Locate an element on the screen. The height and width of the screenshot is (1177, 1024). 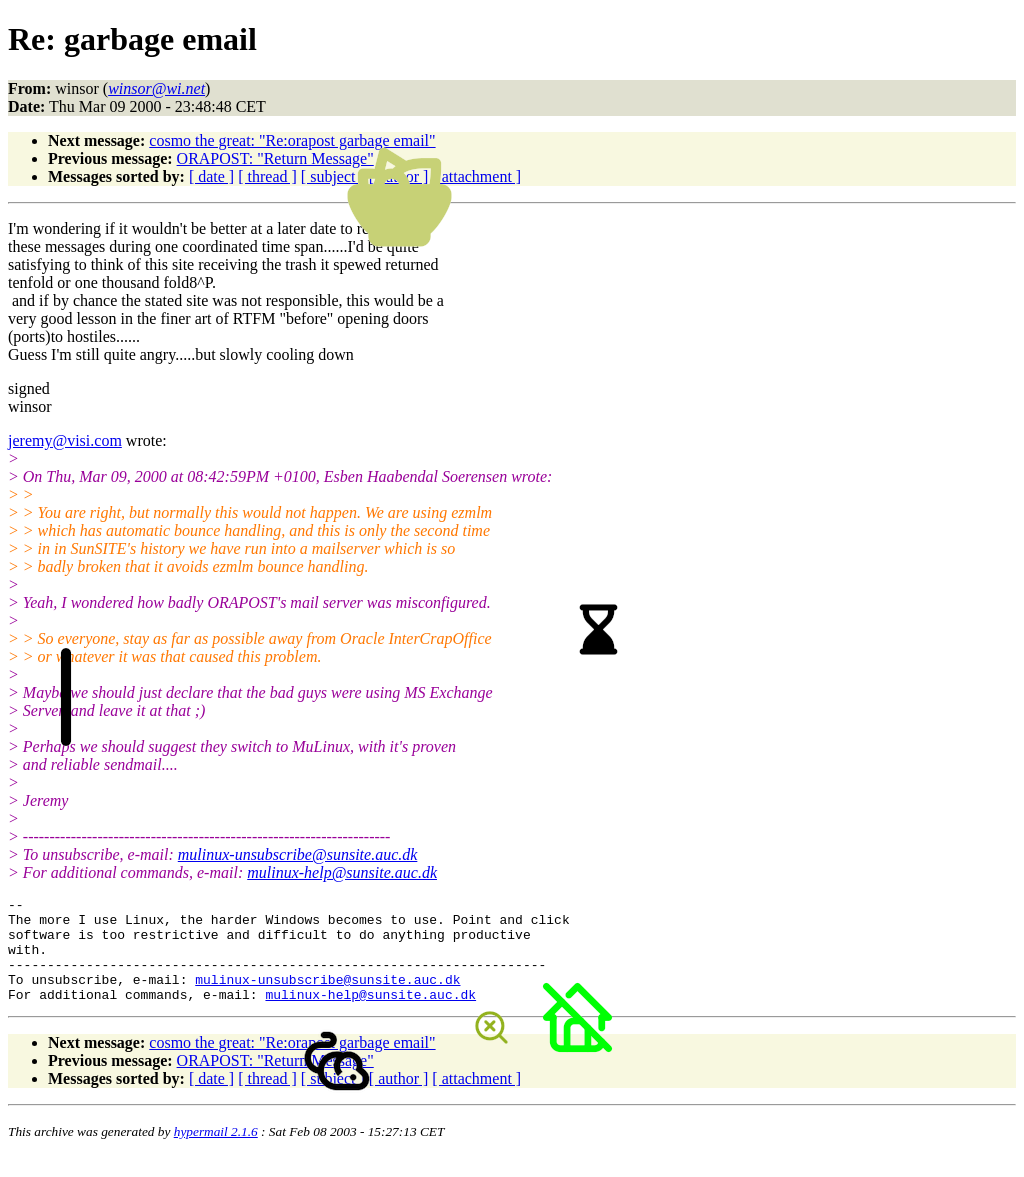
home feature is currently disabled is located at coordinates (577, 1017).